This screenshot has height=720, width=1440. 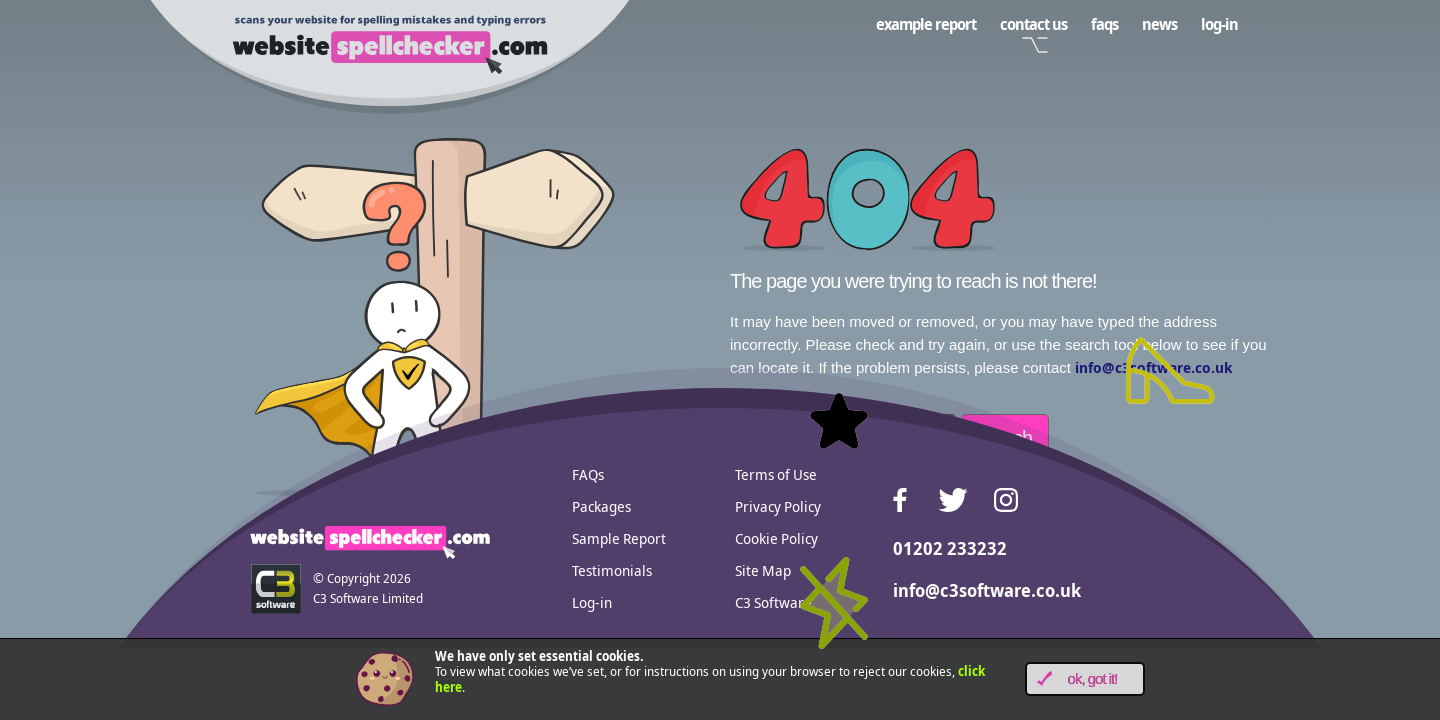 What do you see at coordinates (834, 603) in the screenshot?
I see `disable flash or lightning mode` at bounding box center [834, 603].